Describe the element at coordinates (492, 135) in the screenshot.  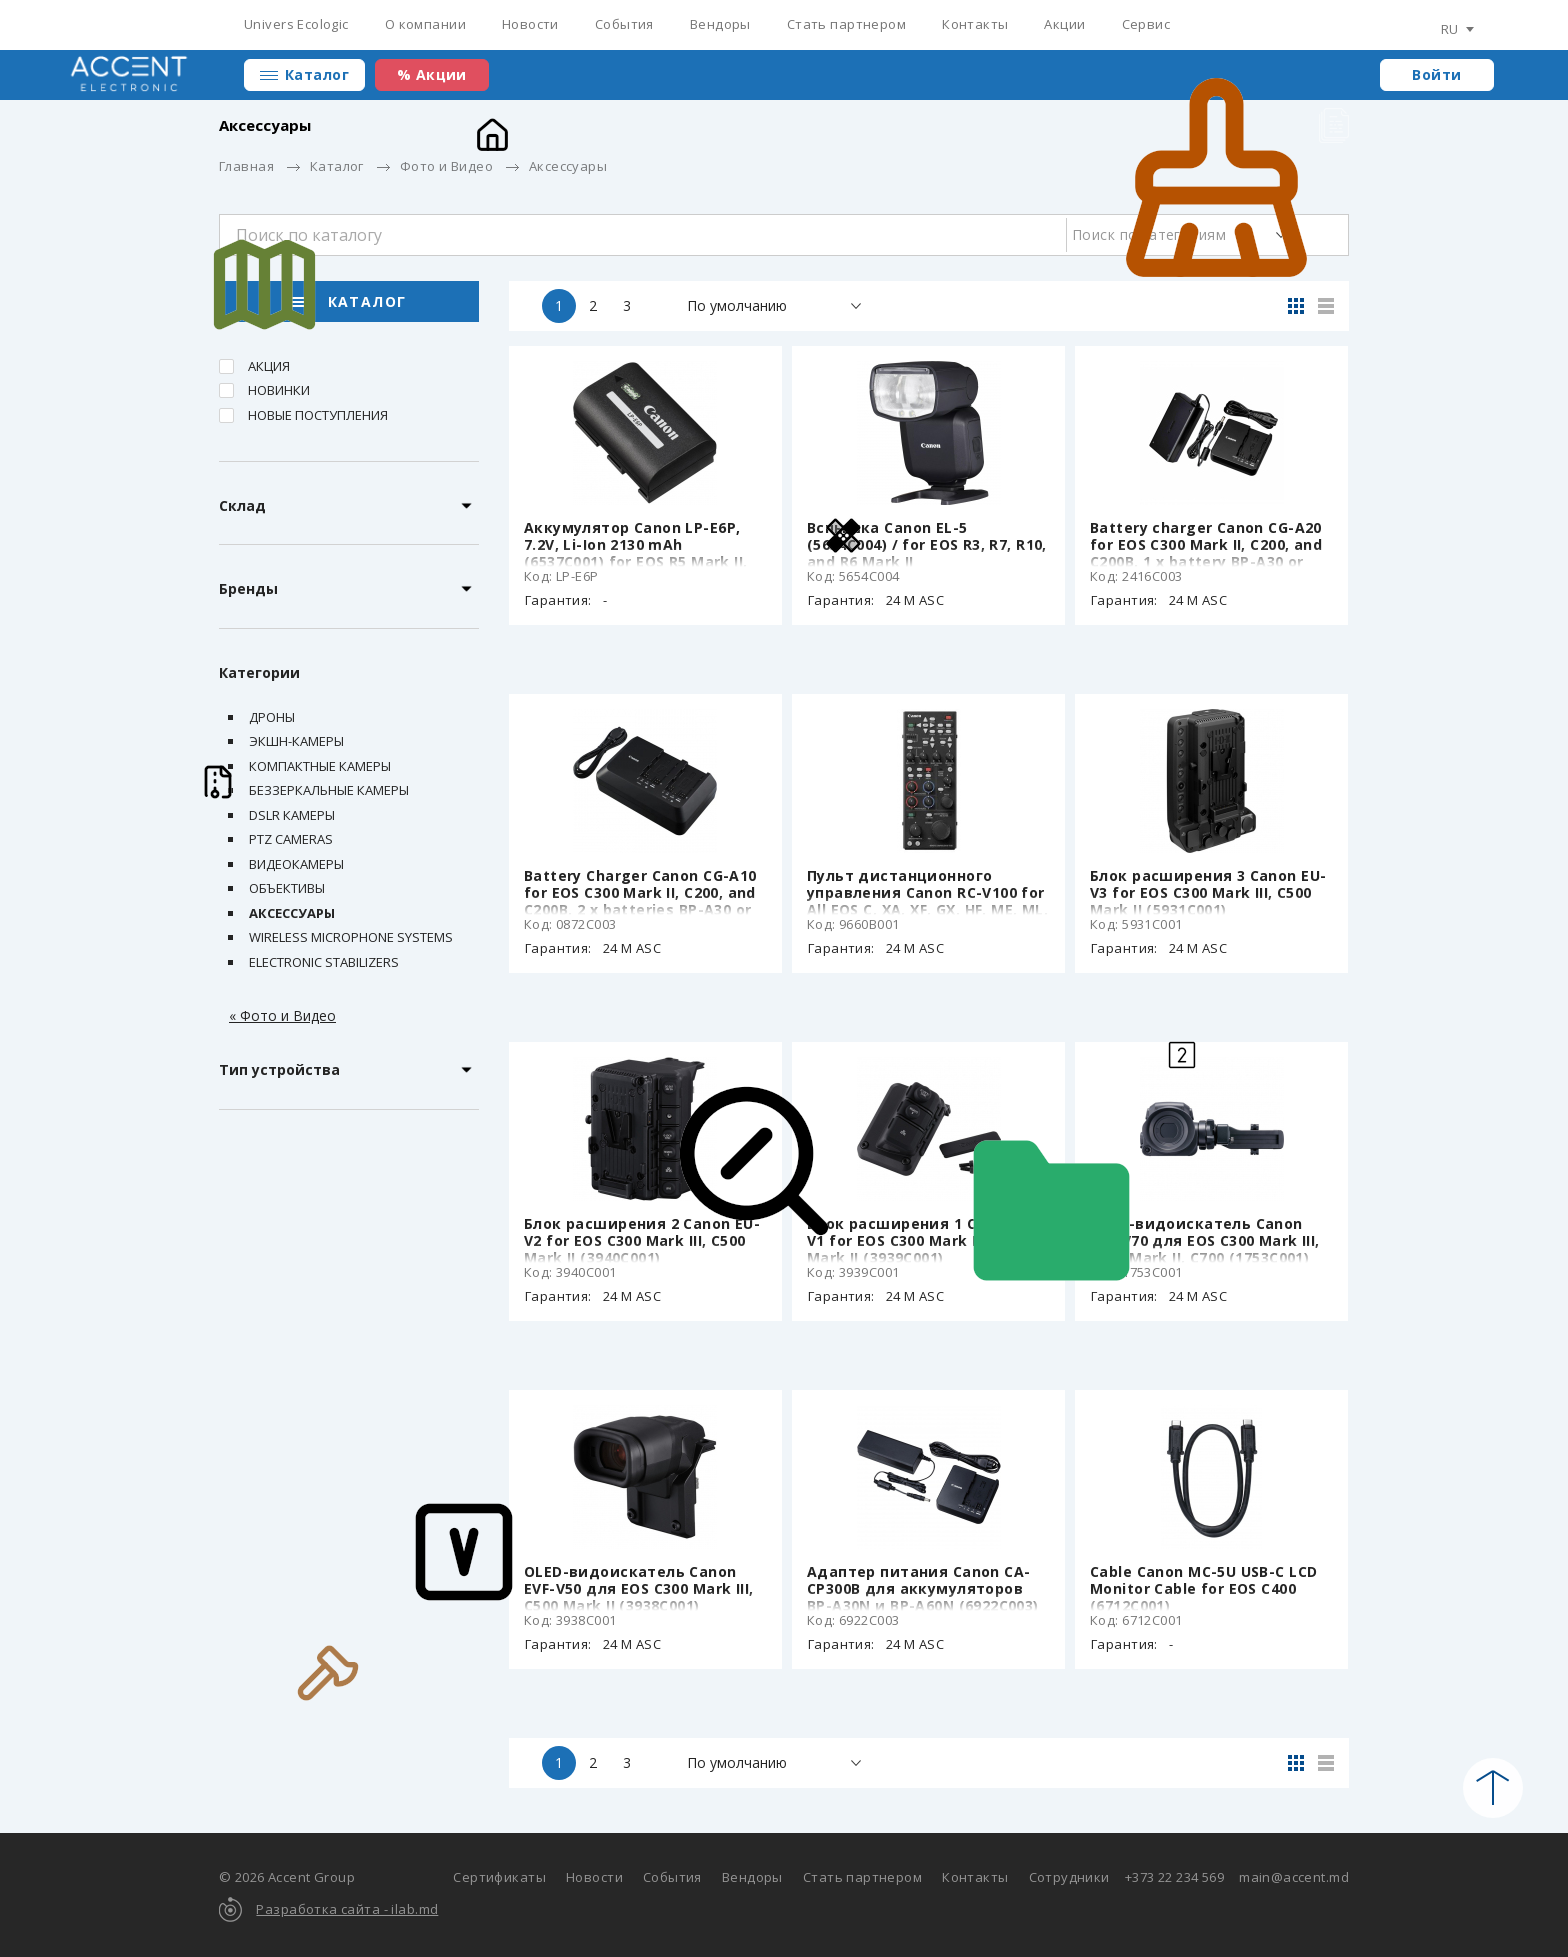
I see `navigate to home screen` at that location.